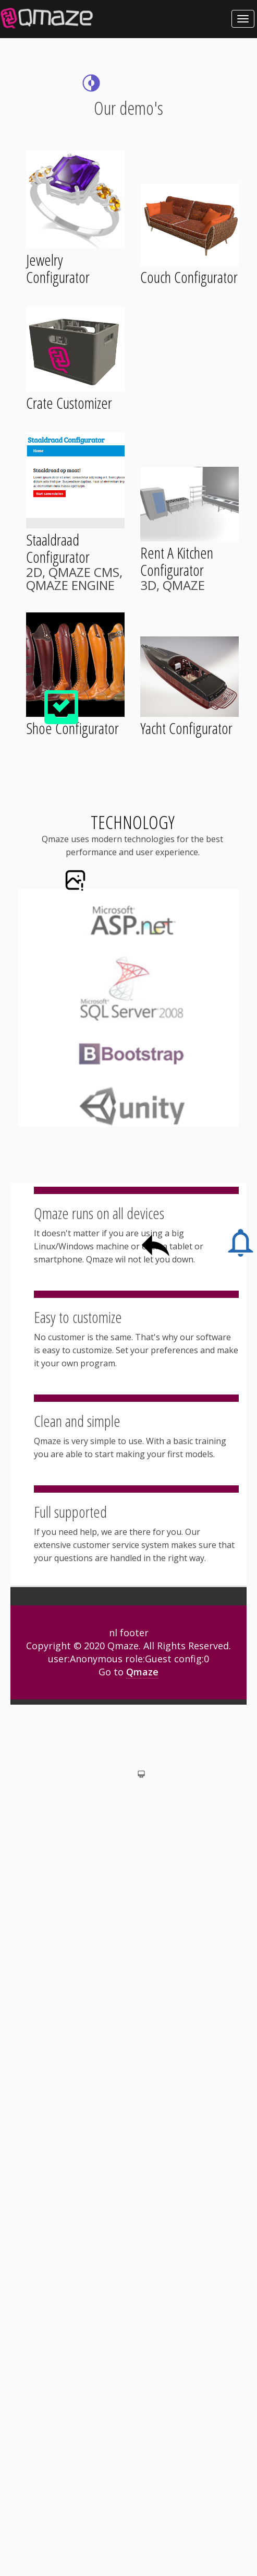 This screenshot has width=257, height=2576. I want to click on toggle invert colors mode, so click(91, 83).